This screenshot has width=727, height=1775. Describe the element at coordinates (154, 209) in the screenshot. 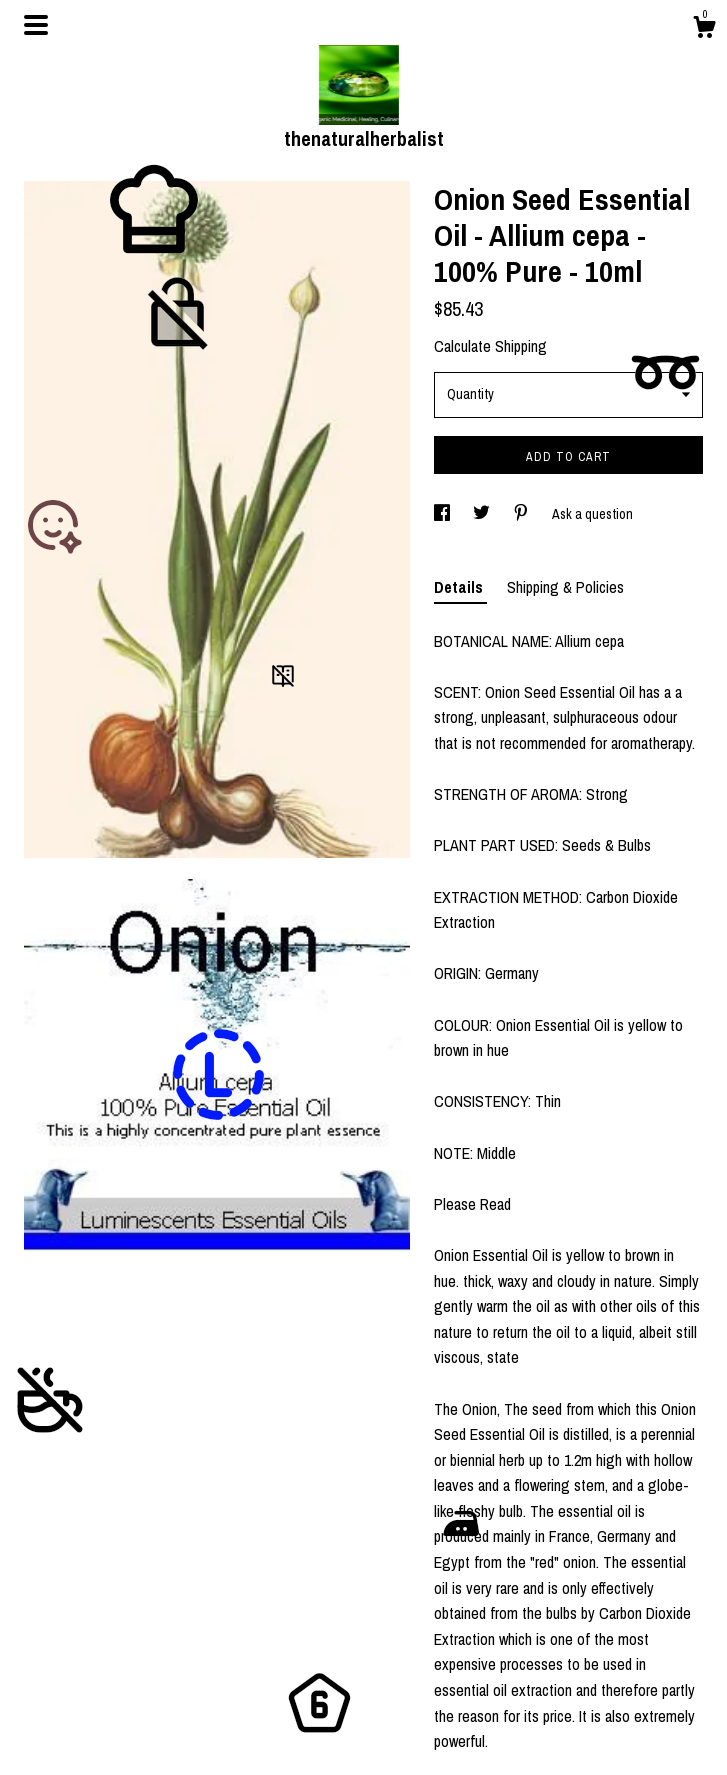

I see `access cooking or recipe features` at that location.